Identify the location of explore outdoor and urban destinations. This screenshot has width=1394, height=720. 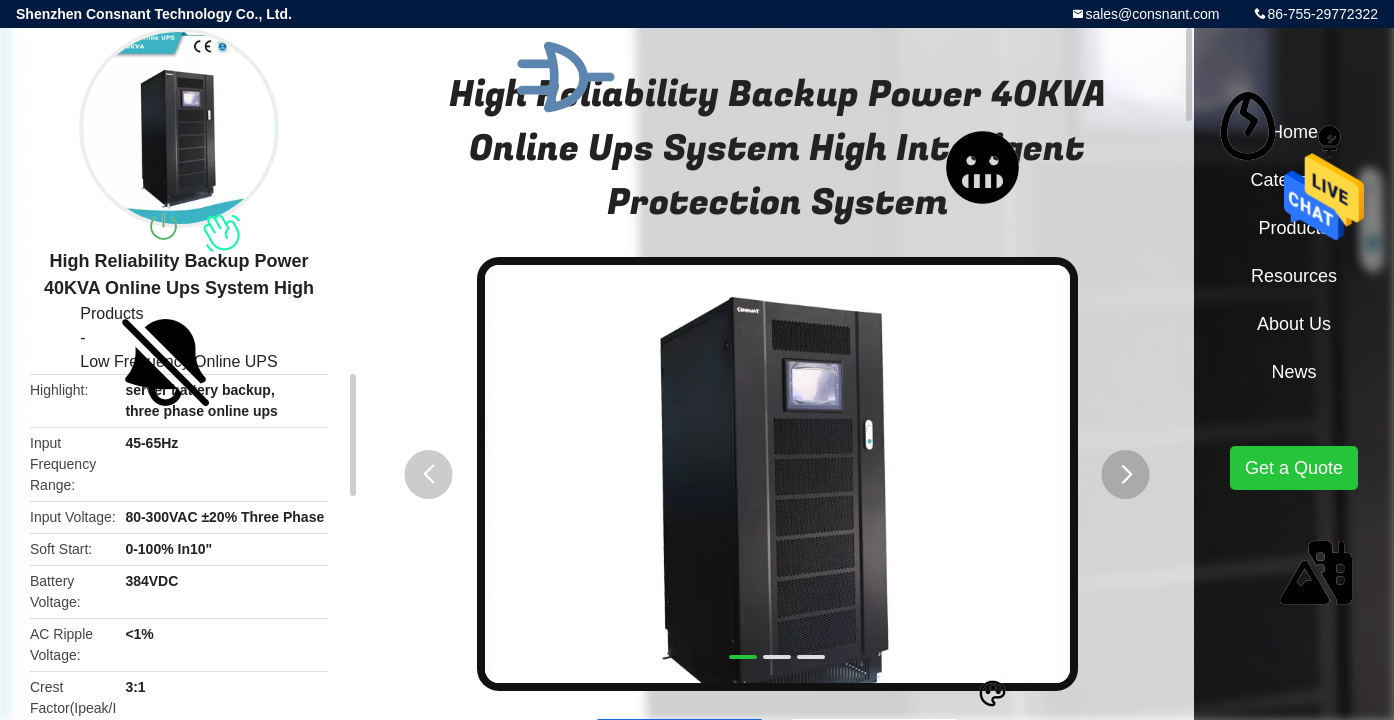
(1316, 572).